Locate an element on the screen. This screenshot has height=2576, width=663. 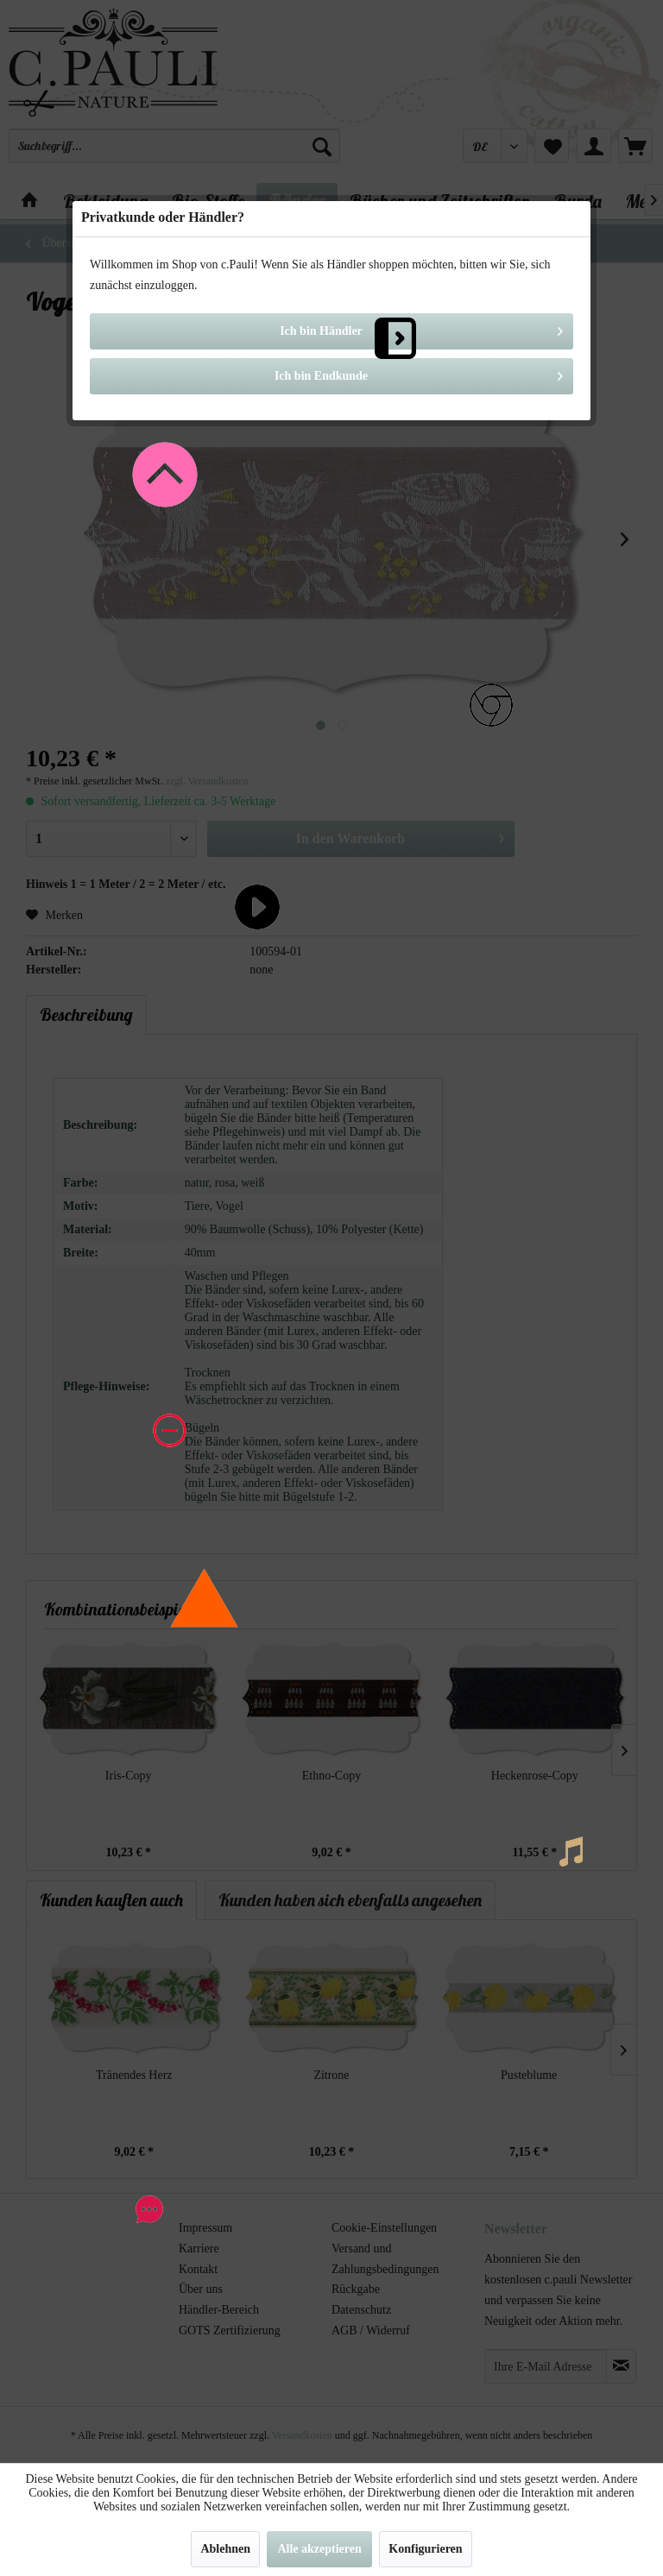
access music library or player is located at coordinates (571, 1851).